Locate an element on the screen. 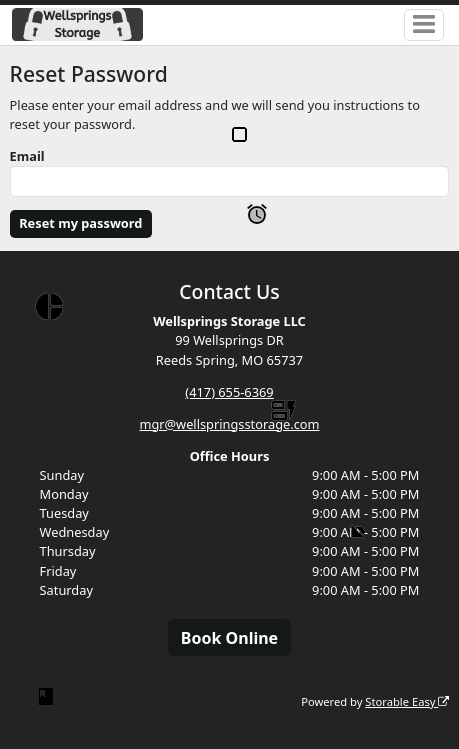 Image resolution: width=459 pixels, height=749 pixels. access dynamic form builder is located at coordinates (283, 410).